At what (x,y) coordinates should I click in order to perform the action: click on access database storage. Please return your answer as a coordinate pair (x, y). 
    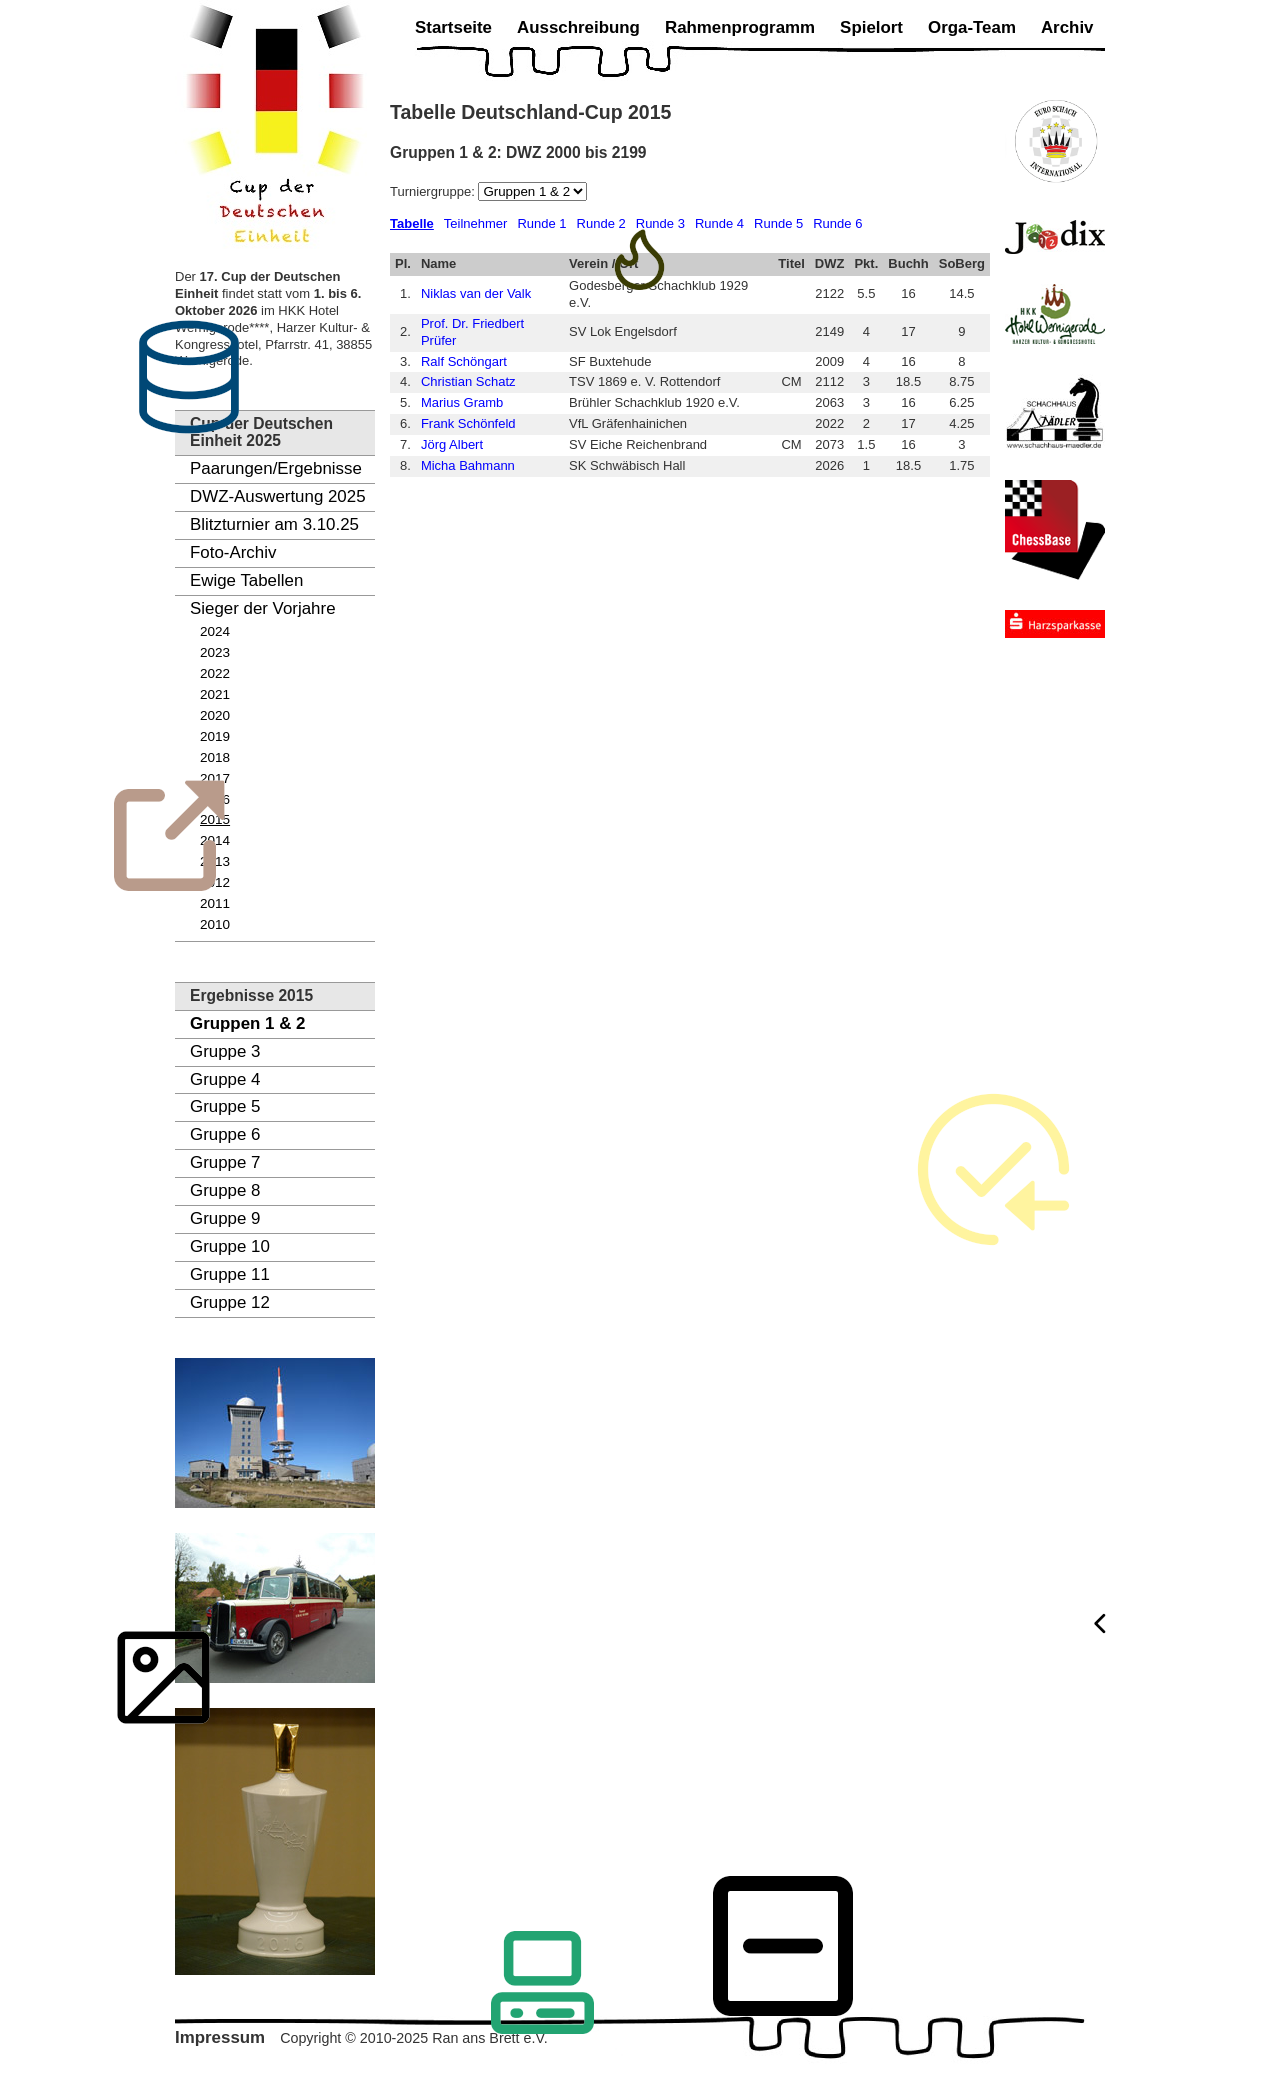
    Looking at the image, I should click on (189, 377).